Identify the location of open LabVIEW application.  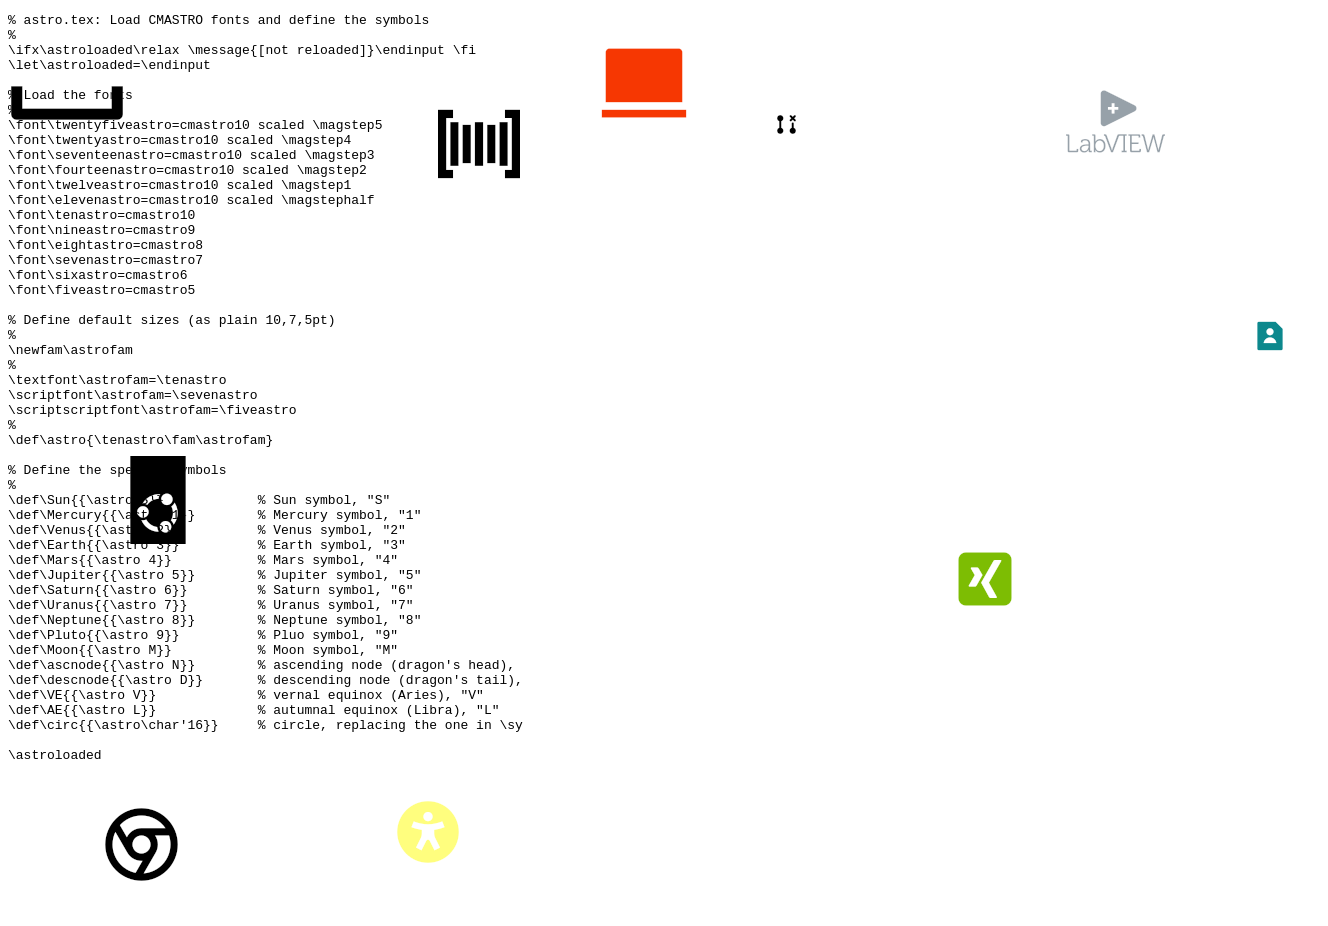
(1115, 121).